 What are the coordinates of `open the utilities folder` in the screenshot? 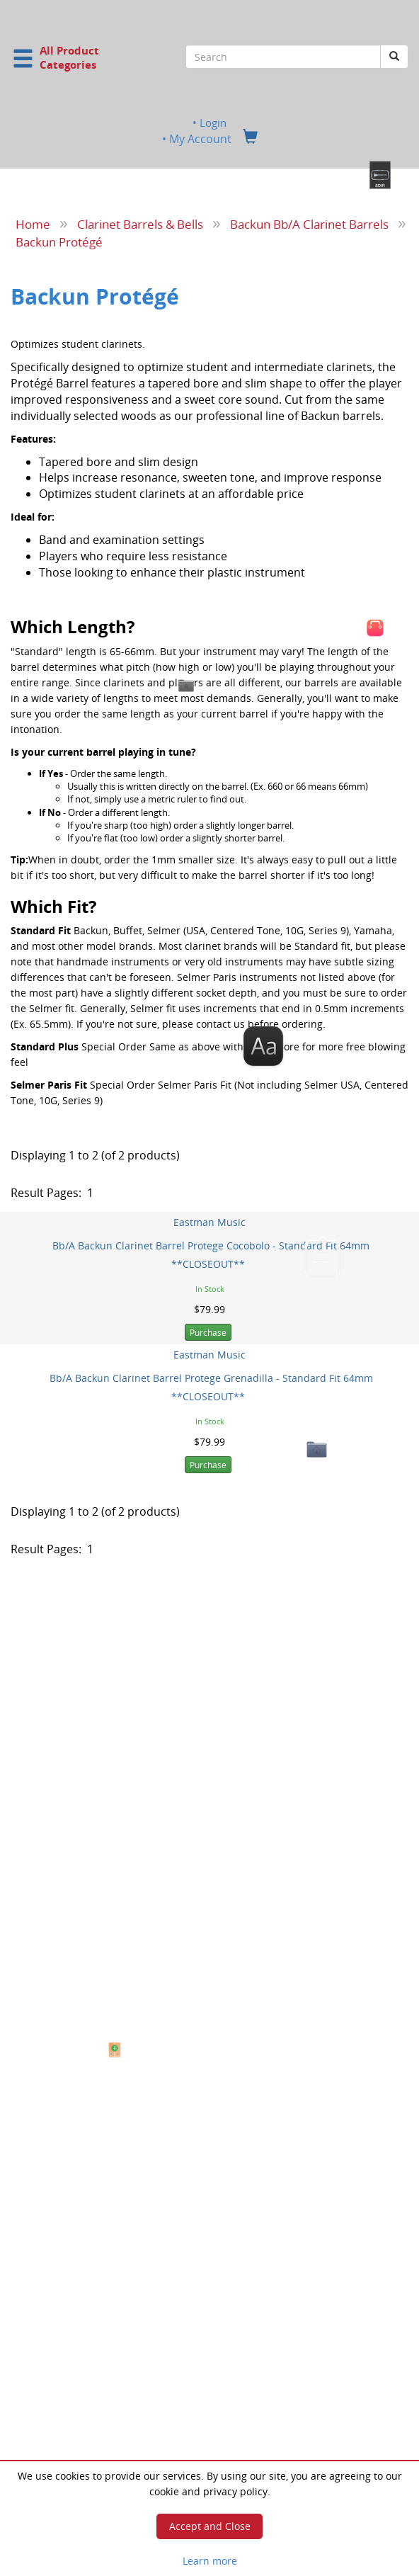 It's located at (375, 628).